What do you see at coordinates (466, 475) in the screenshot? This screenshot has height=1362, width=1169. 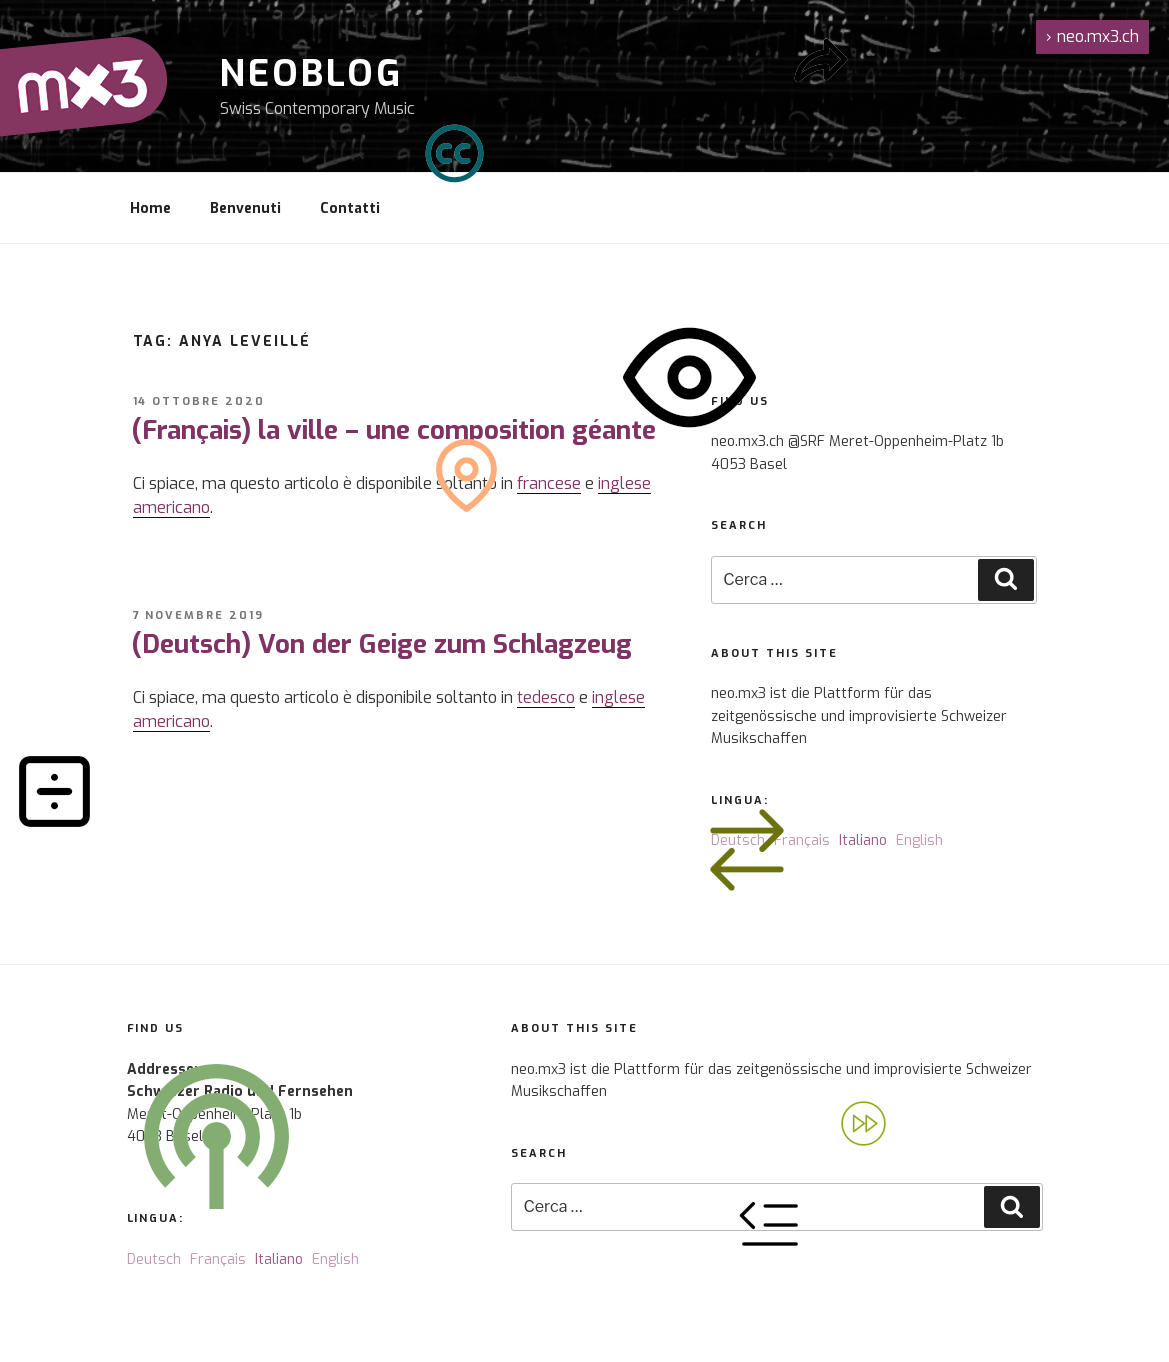 I see `view location on map` at bounding box center [466, 475].